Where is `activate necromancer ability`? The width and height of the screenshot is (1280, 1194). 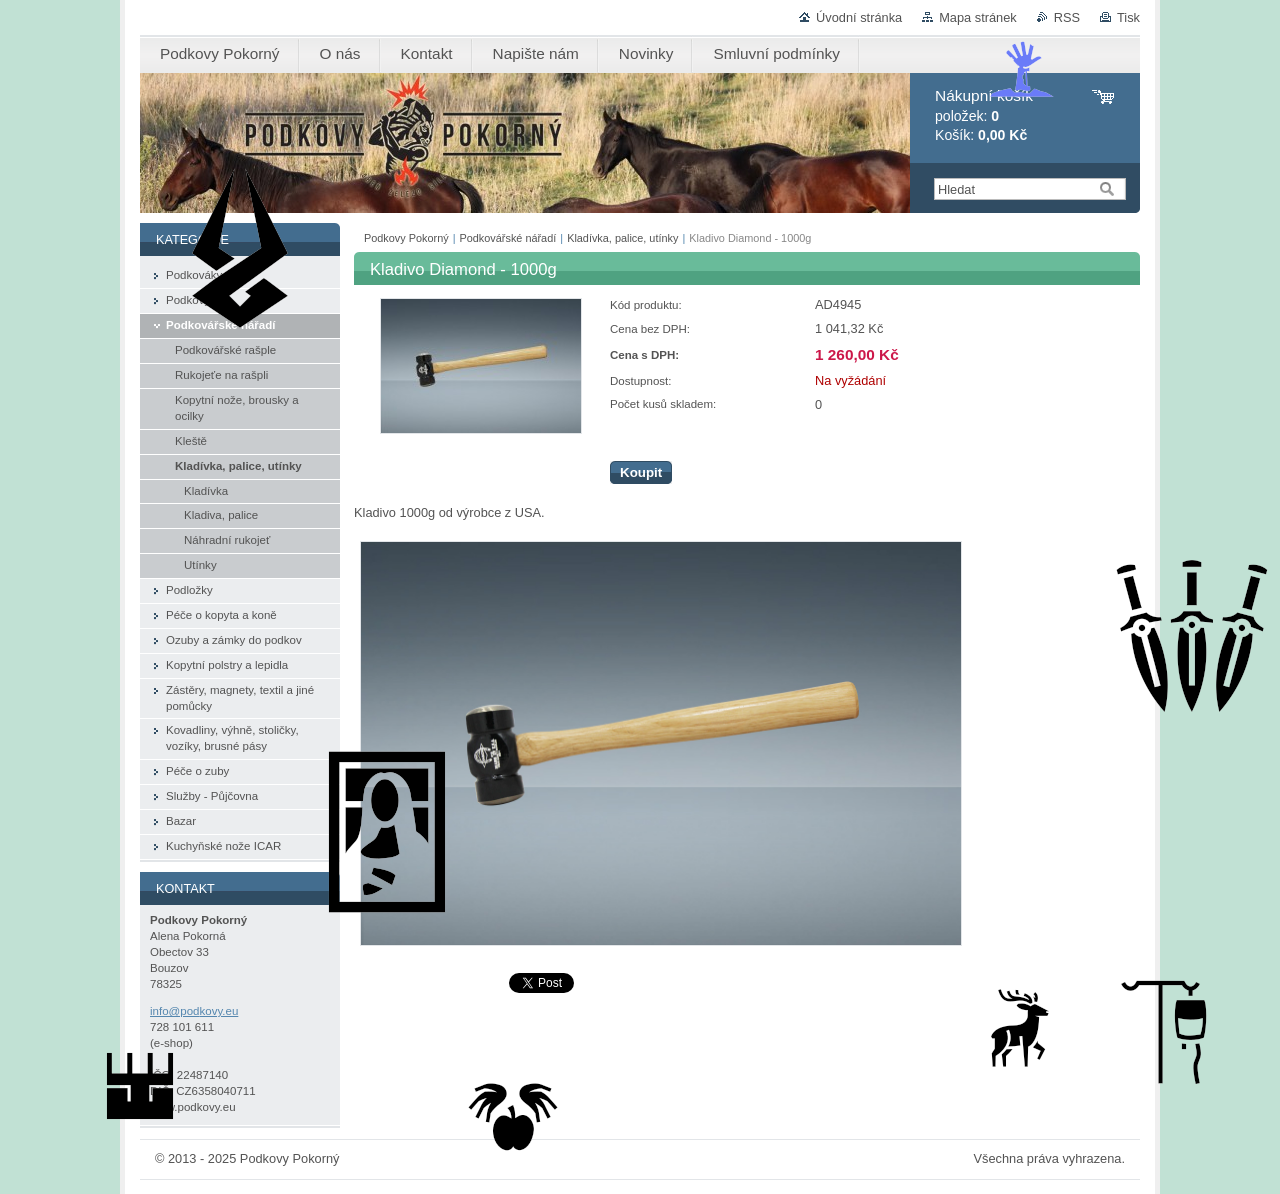
activate necromancer ability is located at coordinates (1022, 65).